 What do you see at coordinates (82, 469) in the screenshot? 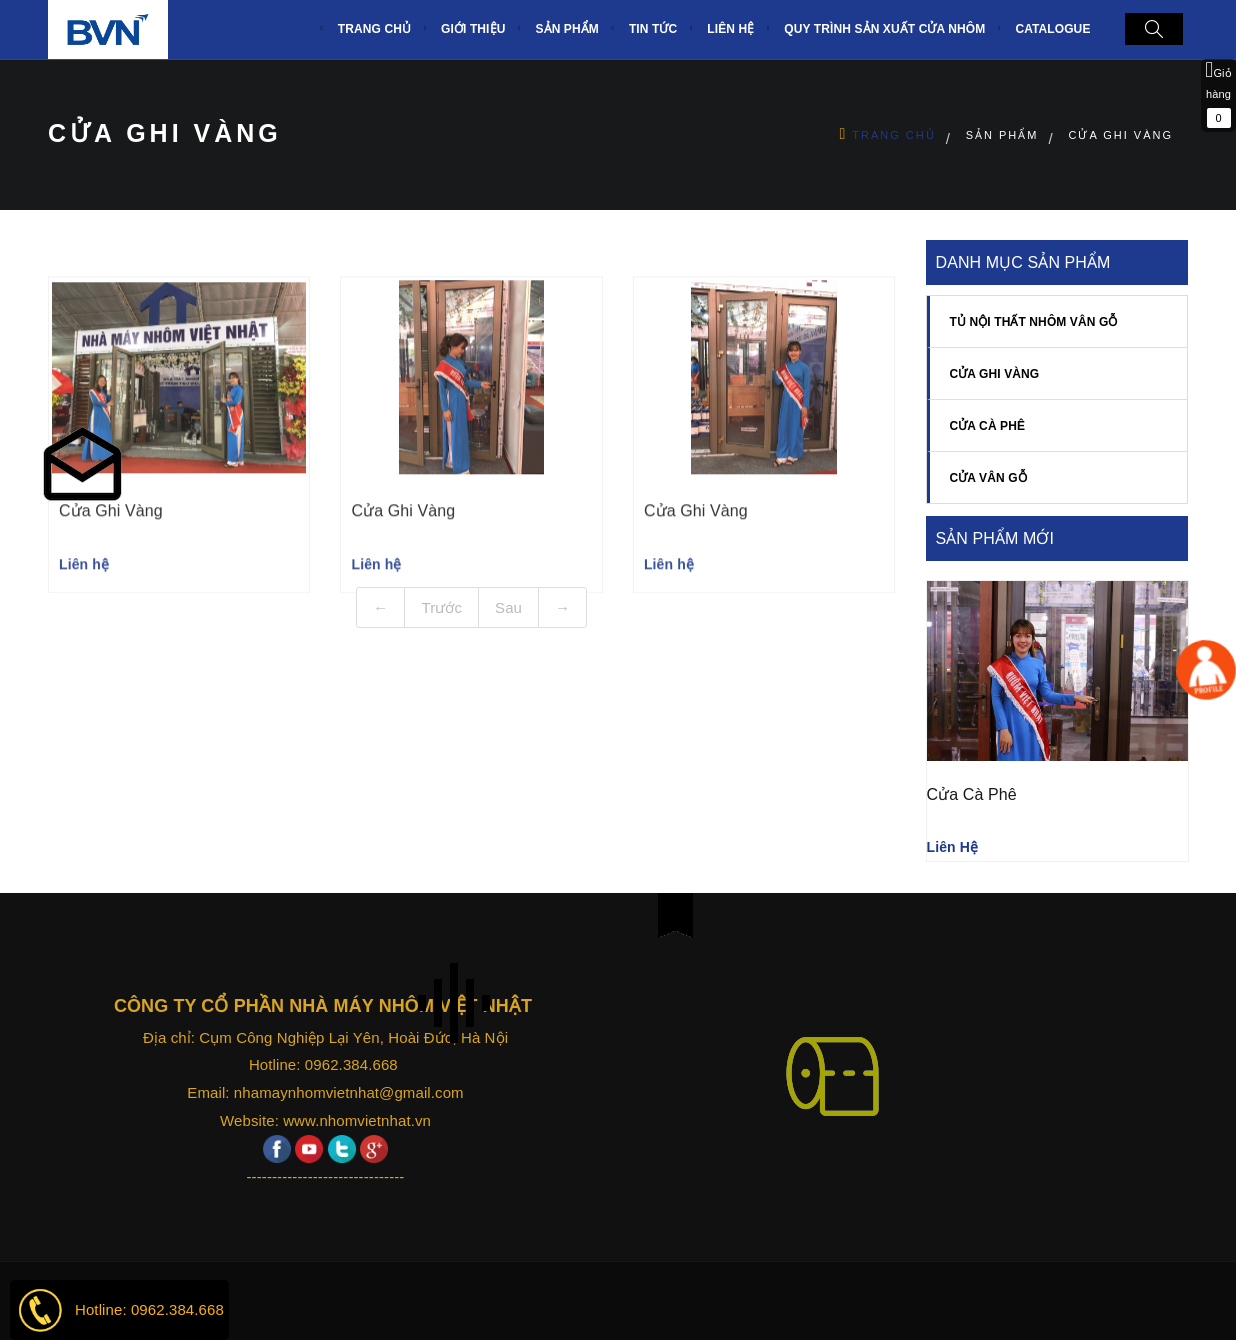
I see `view draft messages` at bounding box center [82, 469].